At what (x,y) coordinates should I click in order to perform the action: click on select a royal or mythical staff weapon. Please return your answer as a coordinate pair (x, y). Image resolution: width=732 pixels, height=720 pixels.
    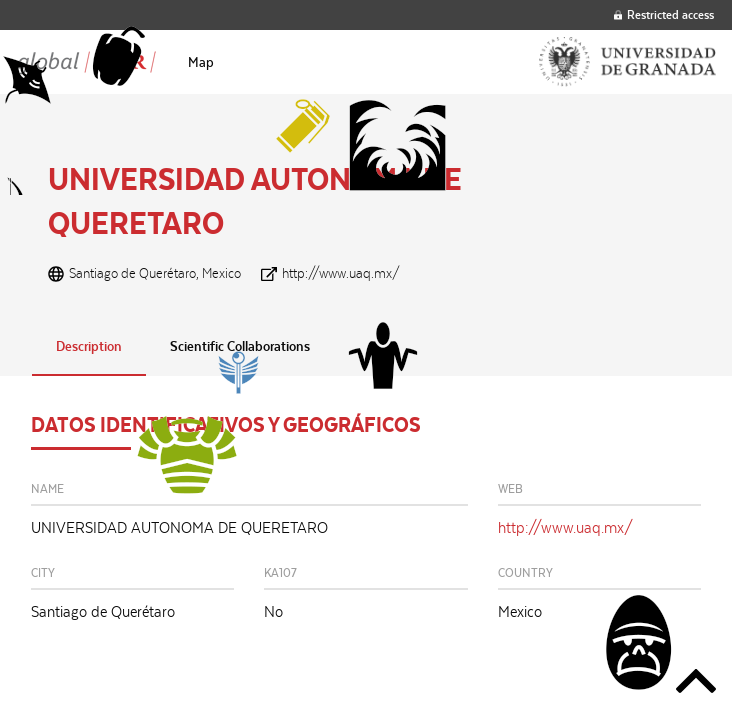
    Looking at the image, I should click on (238, 372).